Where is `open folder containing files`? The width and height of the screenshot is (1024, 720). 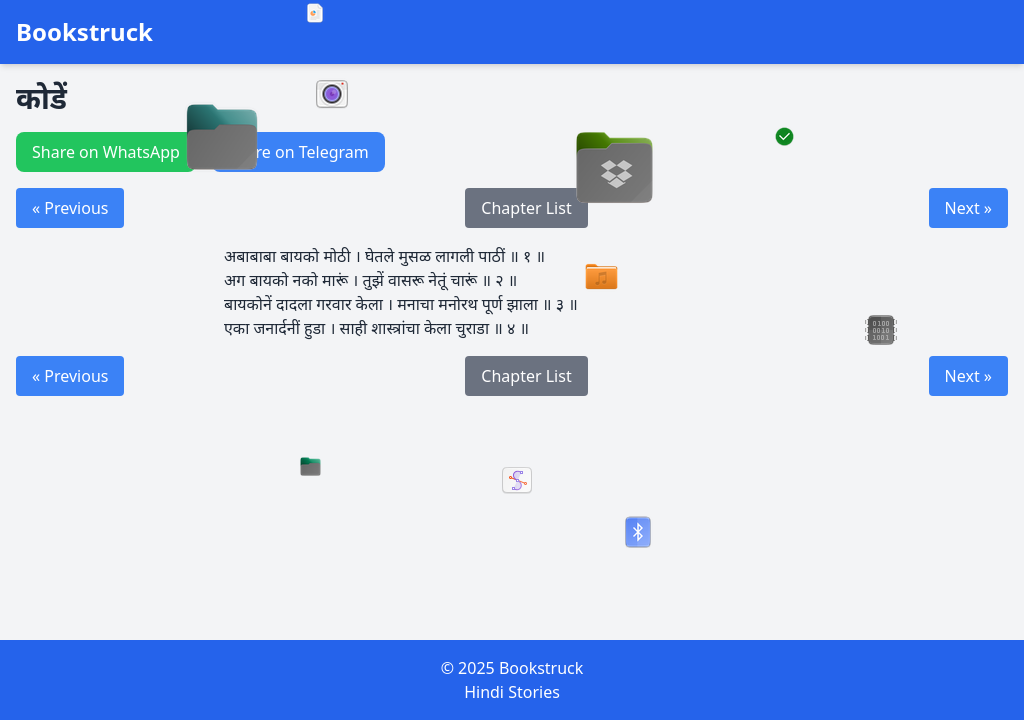 open folder containing files is located at coordinates (222, 137).